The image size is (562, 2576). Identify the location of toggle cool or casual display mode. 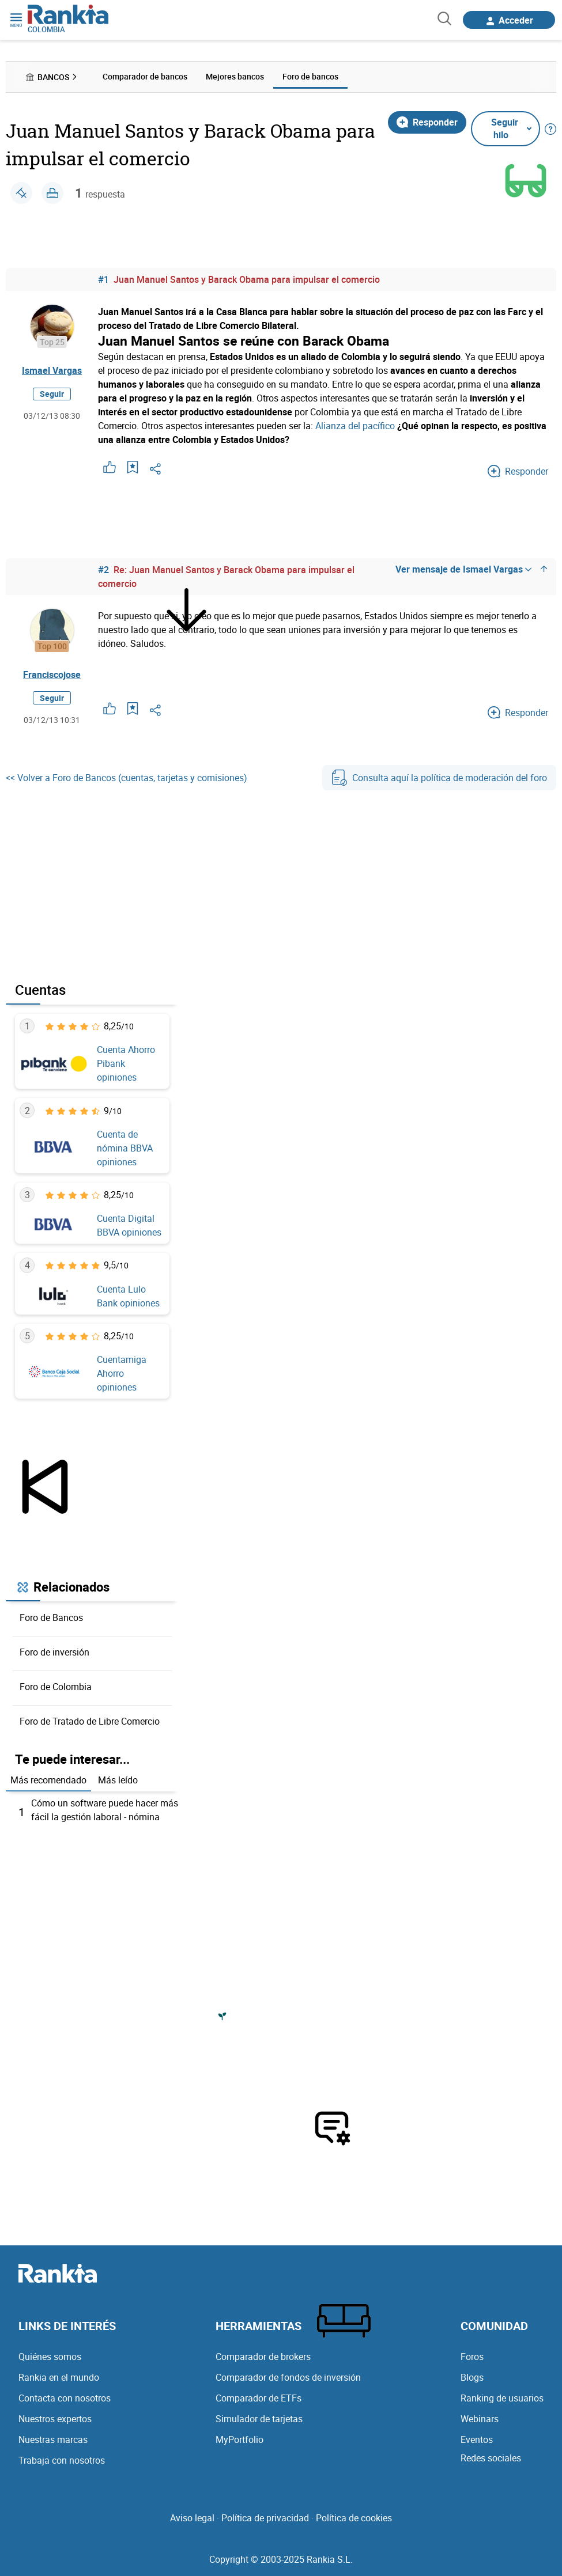
(526, 181).